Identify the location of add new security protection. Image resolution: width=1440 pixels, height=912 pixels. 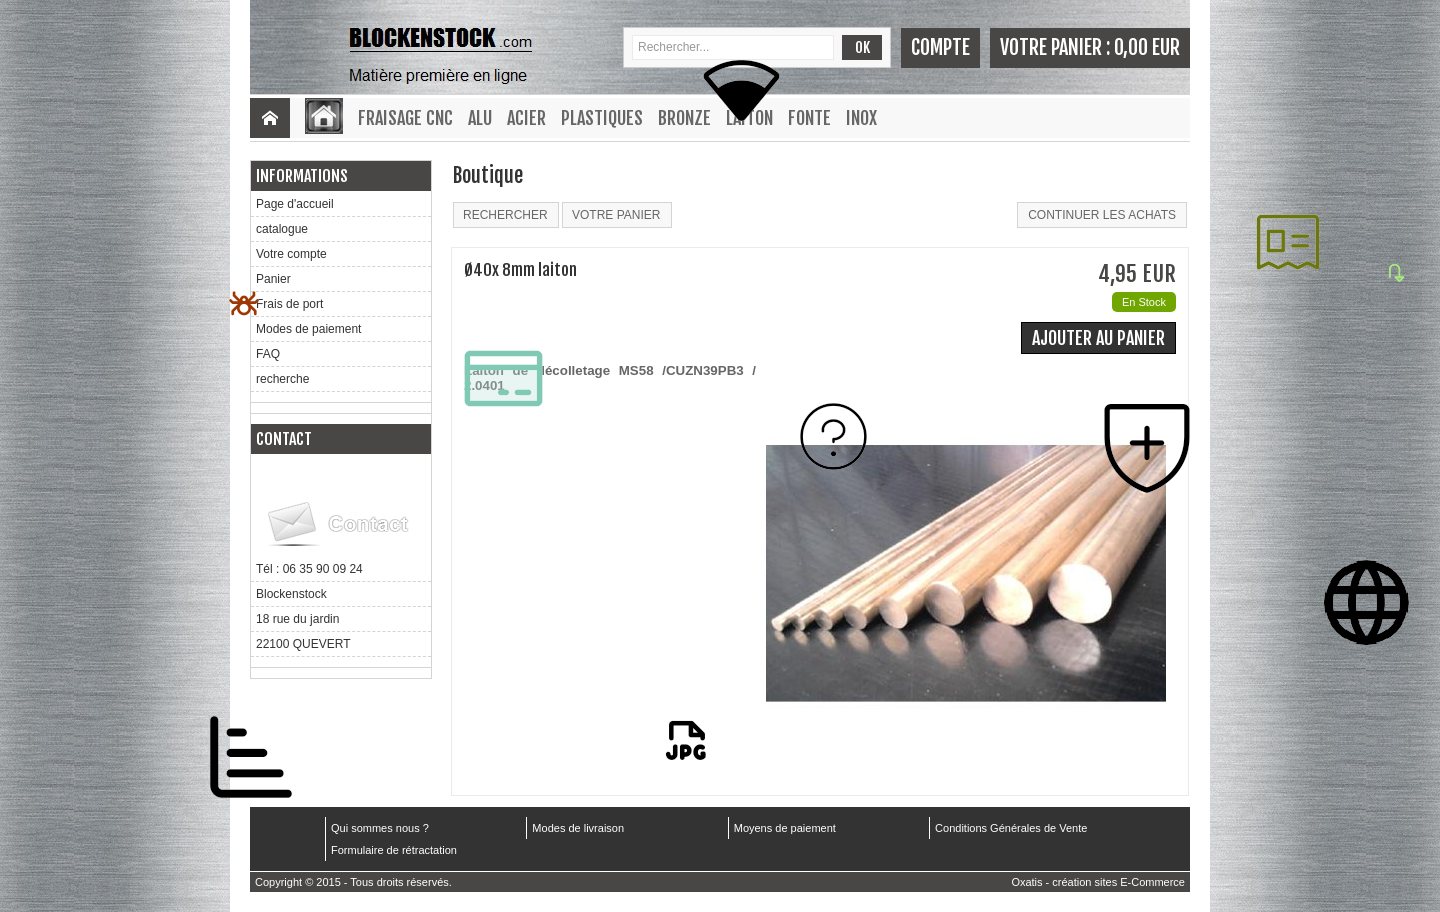
(1147, 443).